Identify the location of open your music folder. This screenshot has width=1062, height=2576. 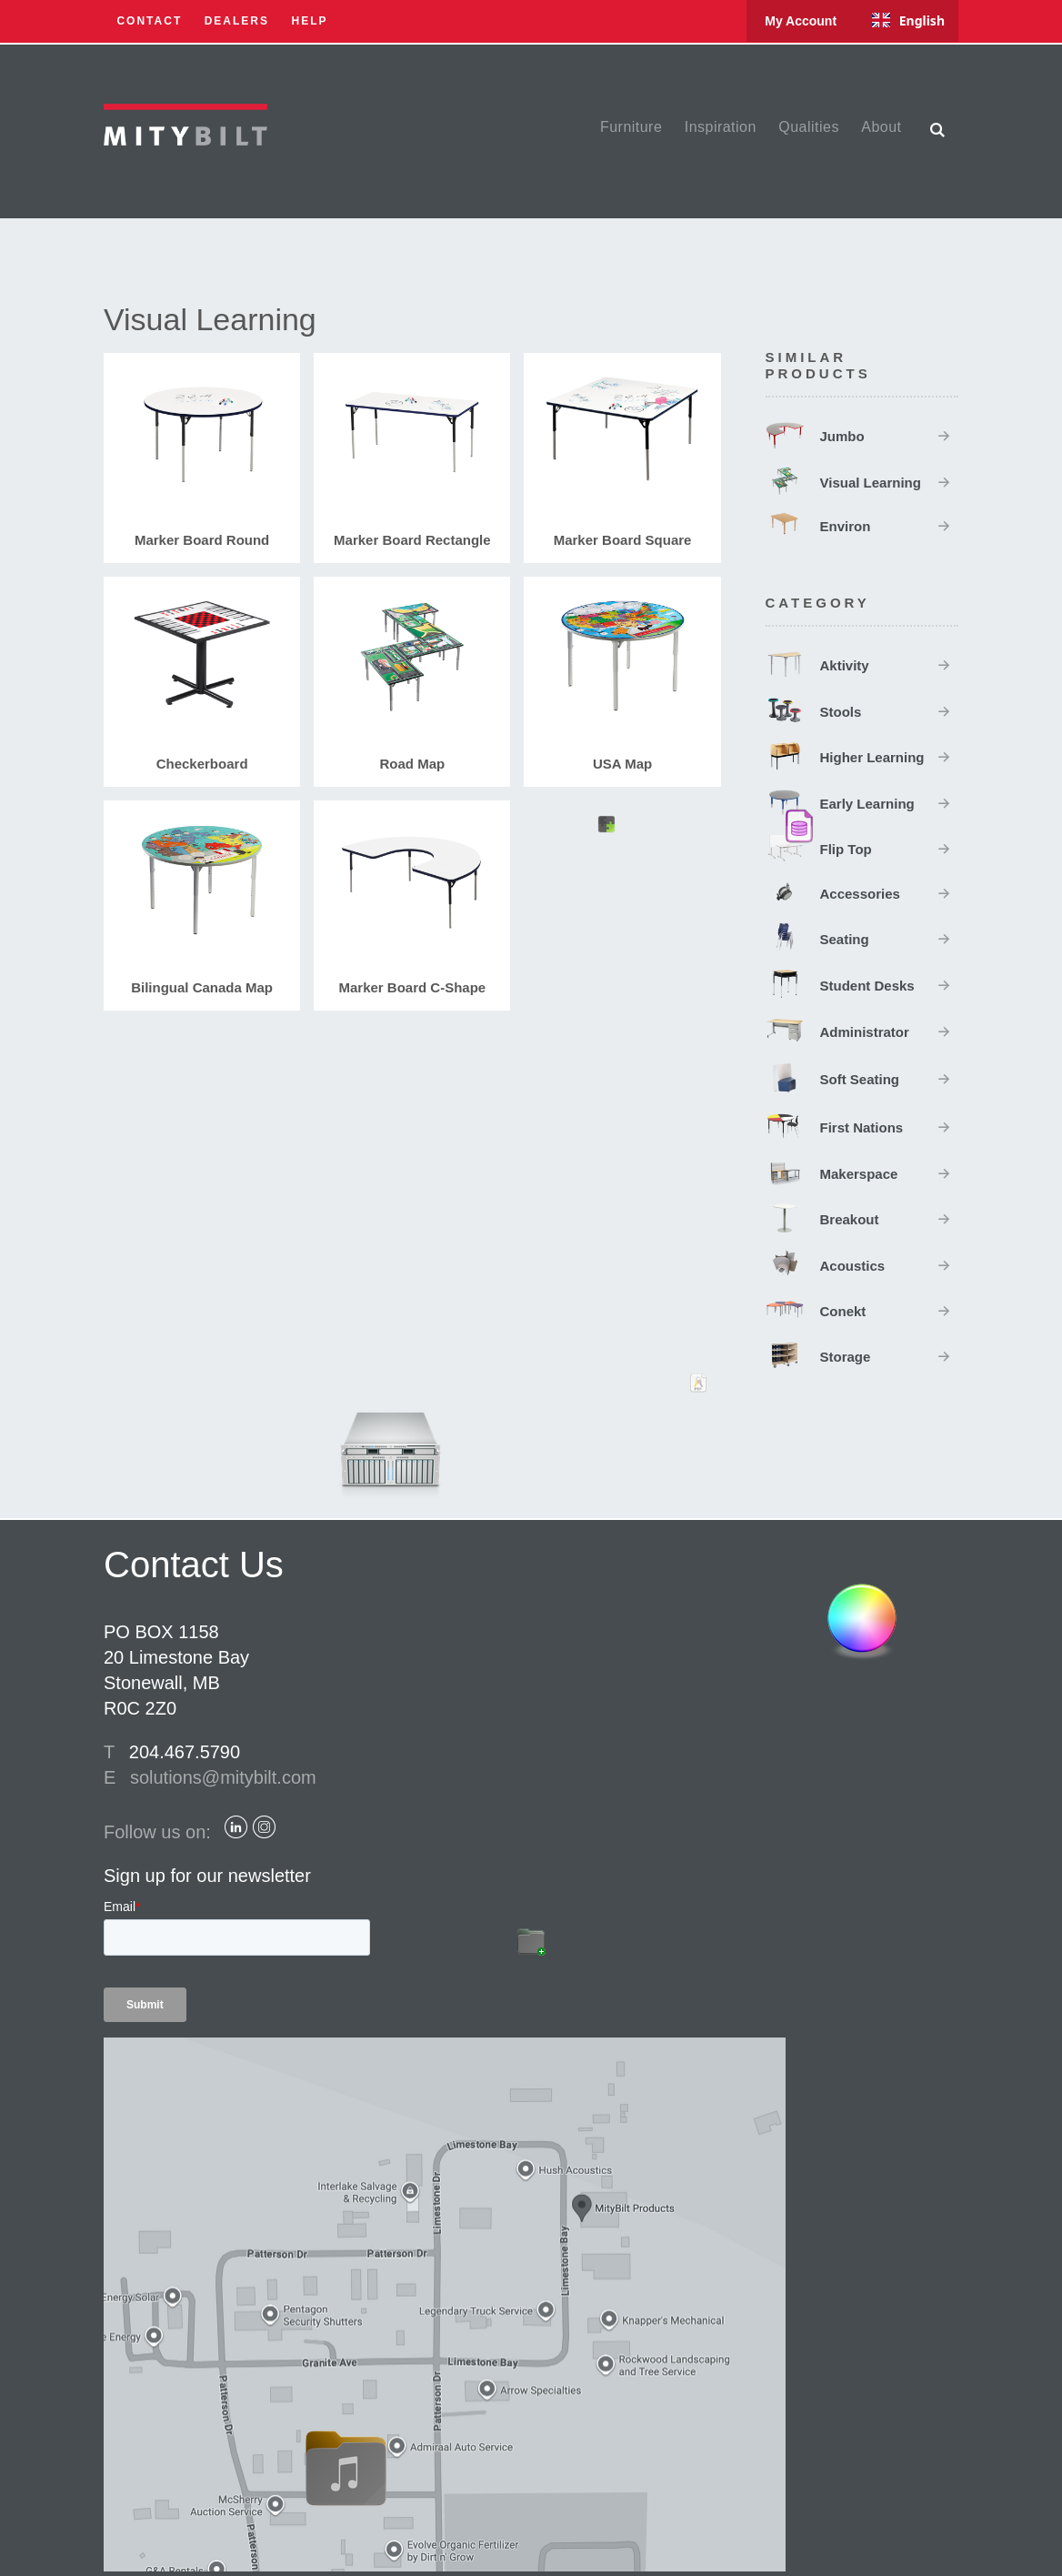
(346, 2468).